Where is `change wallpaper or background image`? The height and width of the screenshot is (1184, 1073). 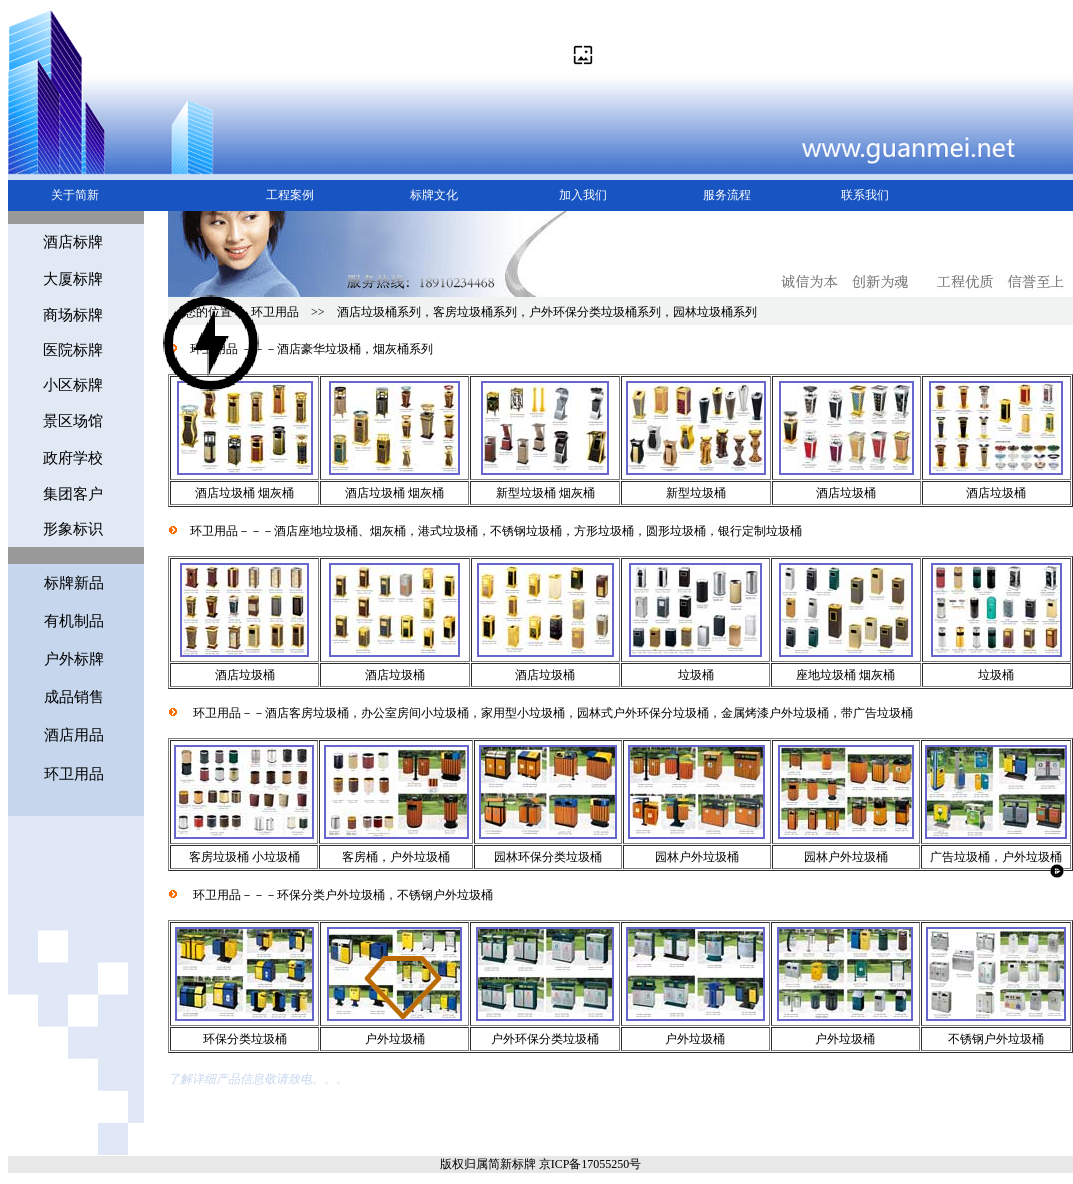
change wallpaper or background image is located at coordinates (583, 55).